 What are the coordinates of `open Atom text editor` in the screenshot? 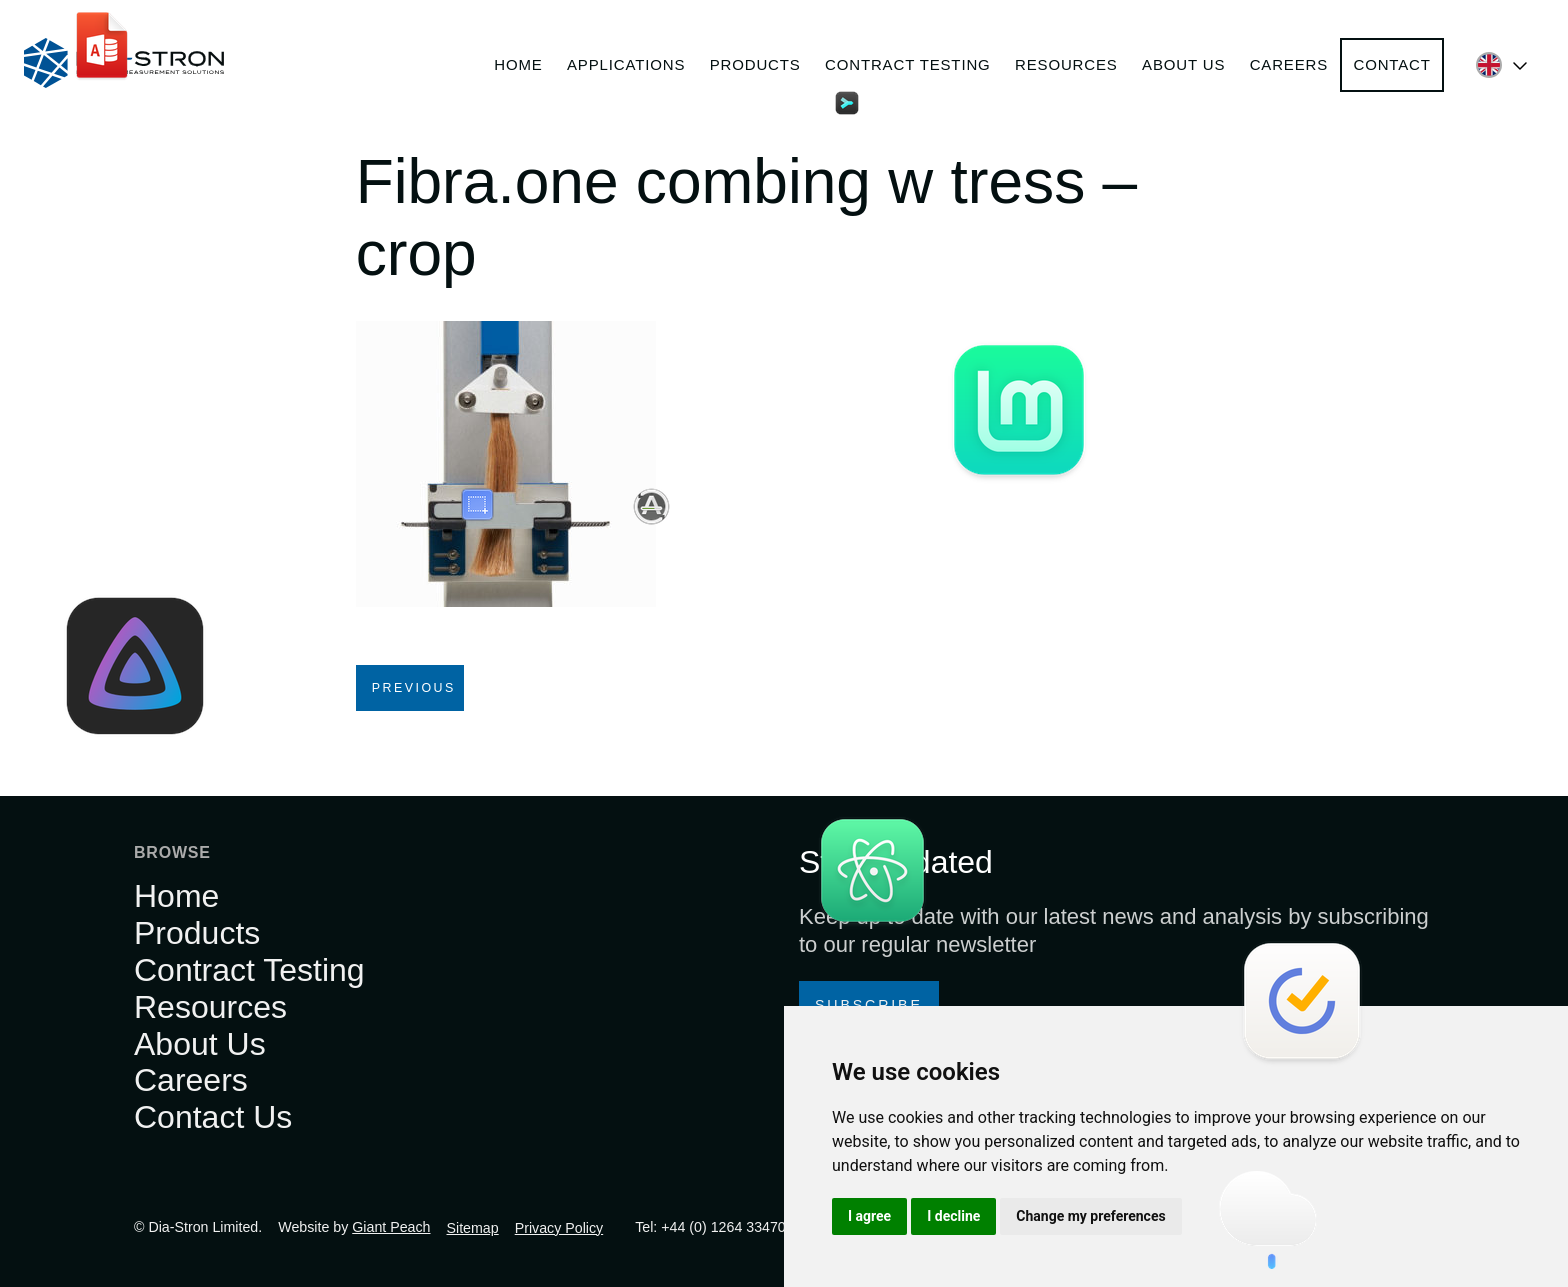 It's located at (872, 870).